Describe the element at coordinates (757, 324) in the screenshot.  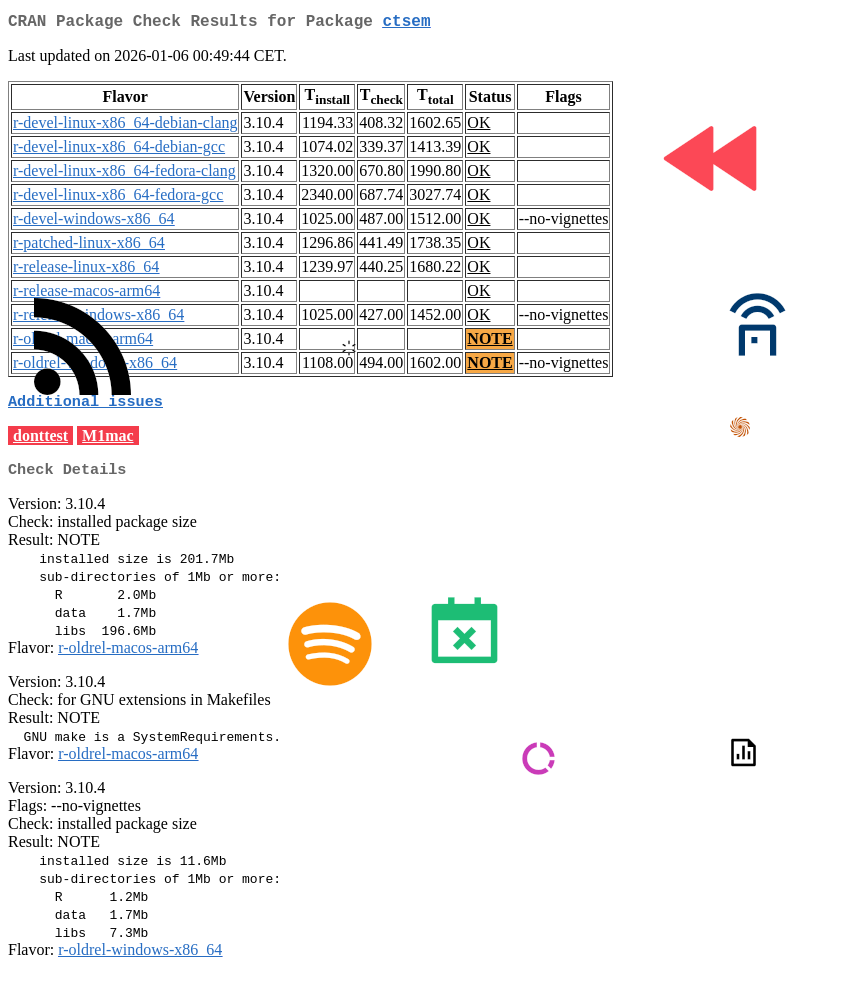
I see `control a connected smart device` at that location.